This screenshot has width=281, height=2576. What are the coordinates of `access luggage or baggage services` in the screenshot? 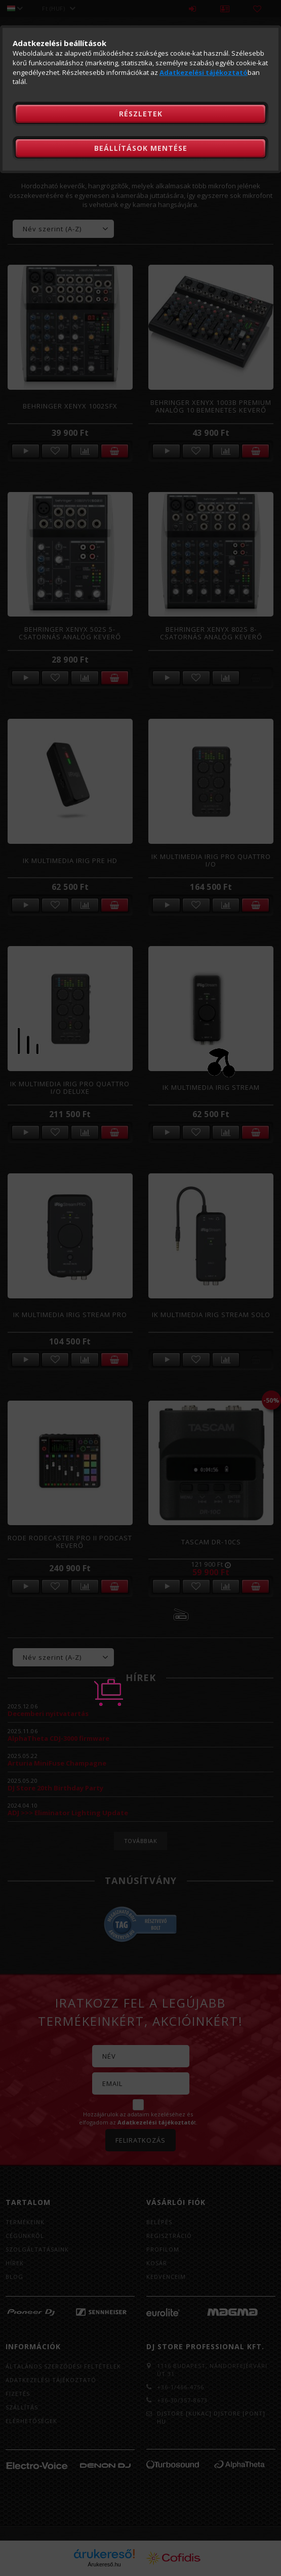 It's located at (108, 1692).